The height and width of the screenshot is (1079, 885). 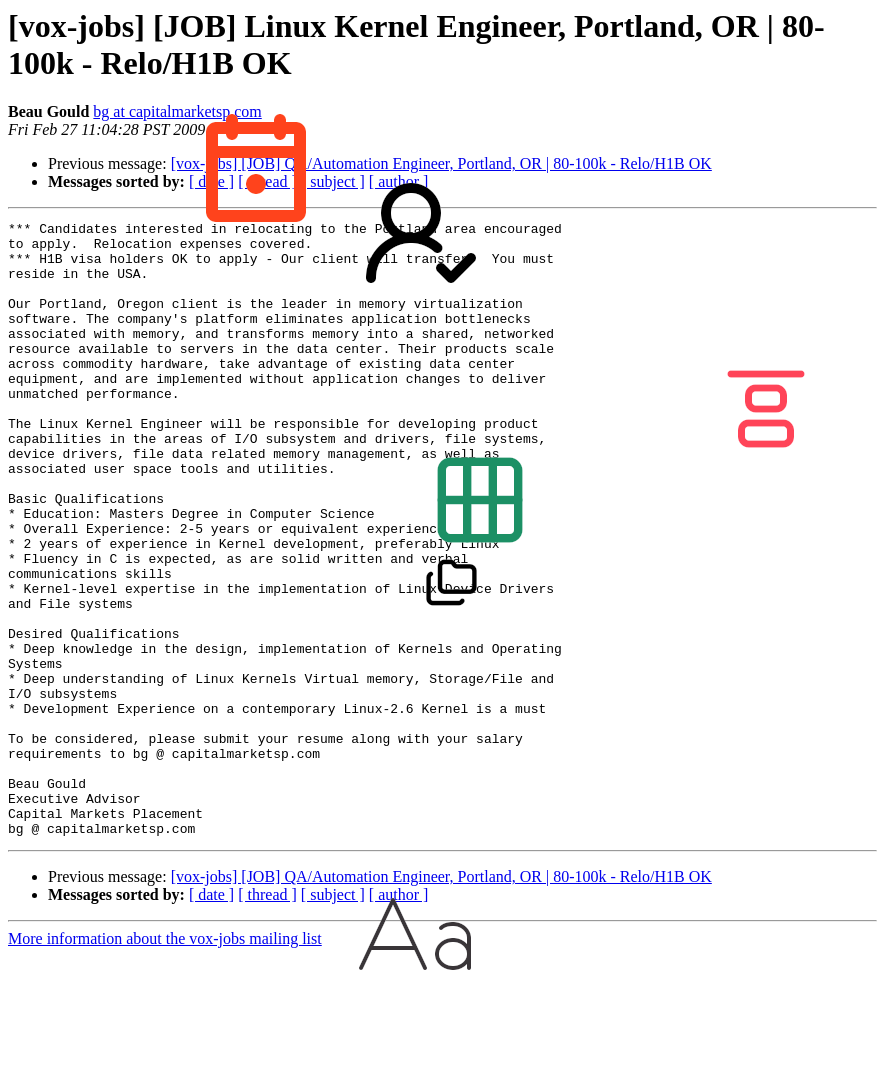 I want to click on indicates an event or reminder on today's date, so click(x=256, y=172).